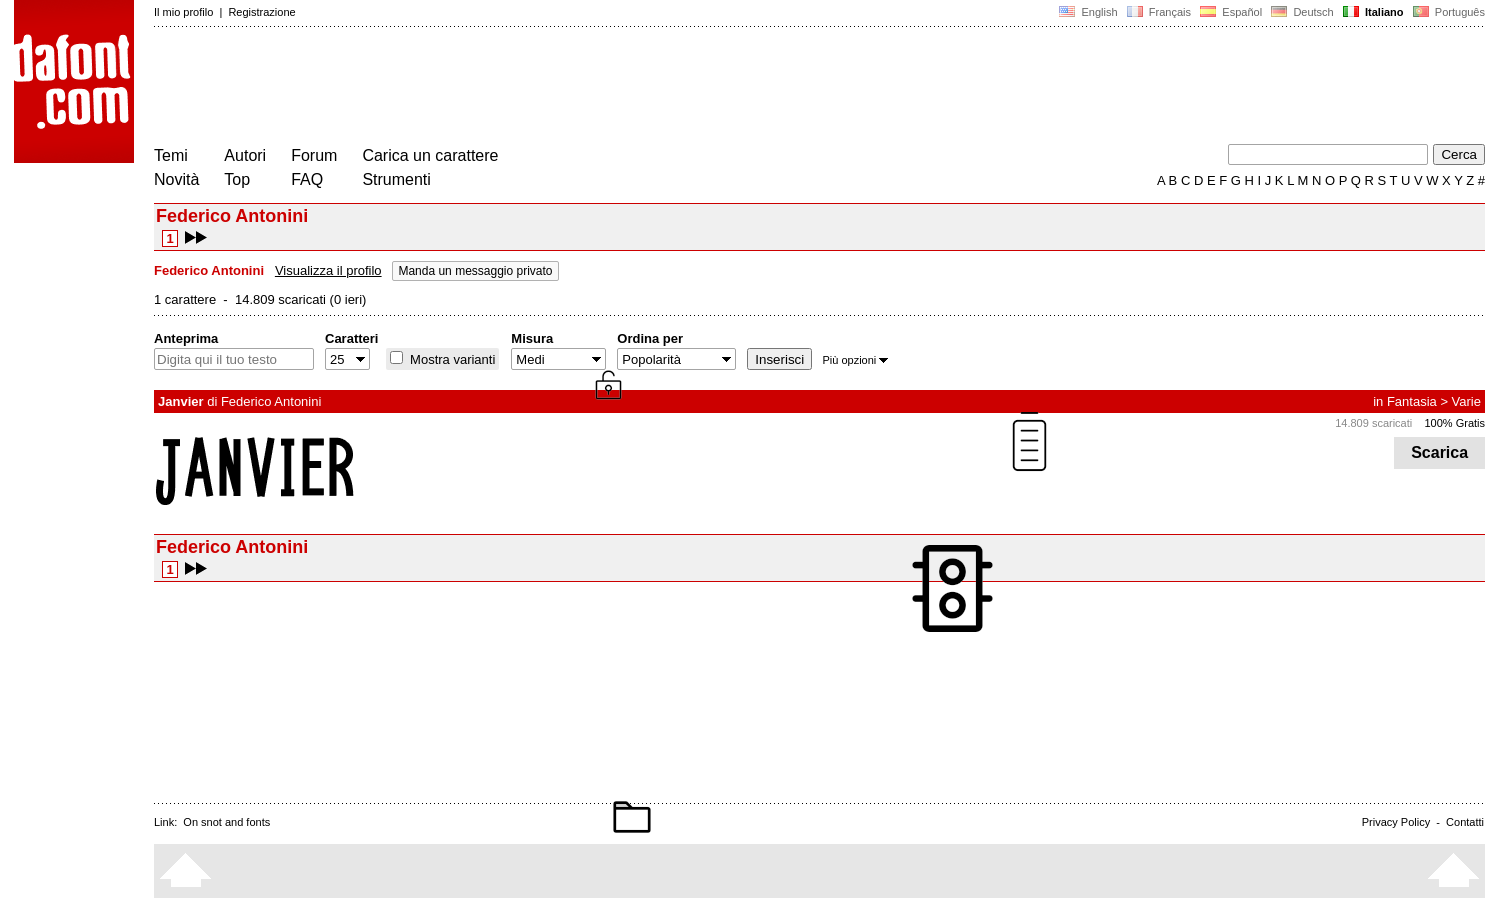 The image size is (1499, 898). What do you see at coordinates (952, 588) in the screenshot?
I see `view traffic conditions` at bounding box center [952, 588].